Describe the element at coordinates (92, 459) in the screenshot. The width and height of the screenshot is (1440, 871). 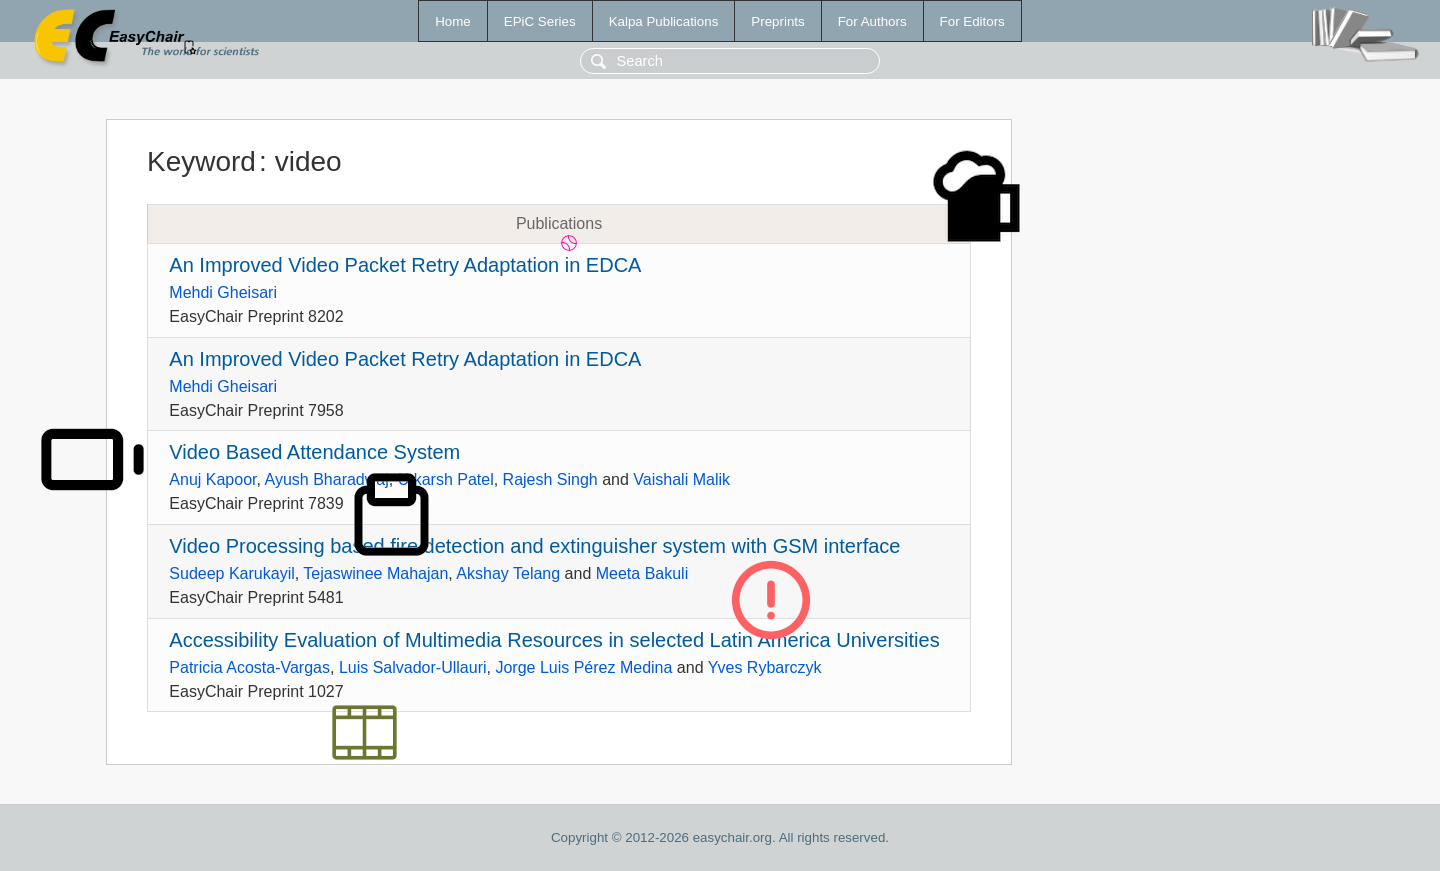
I see `indicates current battery level` at that location.